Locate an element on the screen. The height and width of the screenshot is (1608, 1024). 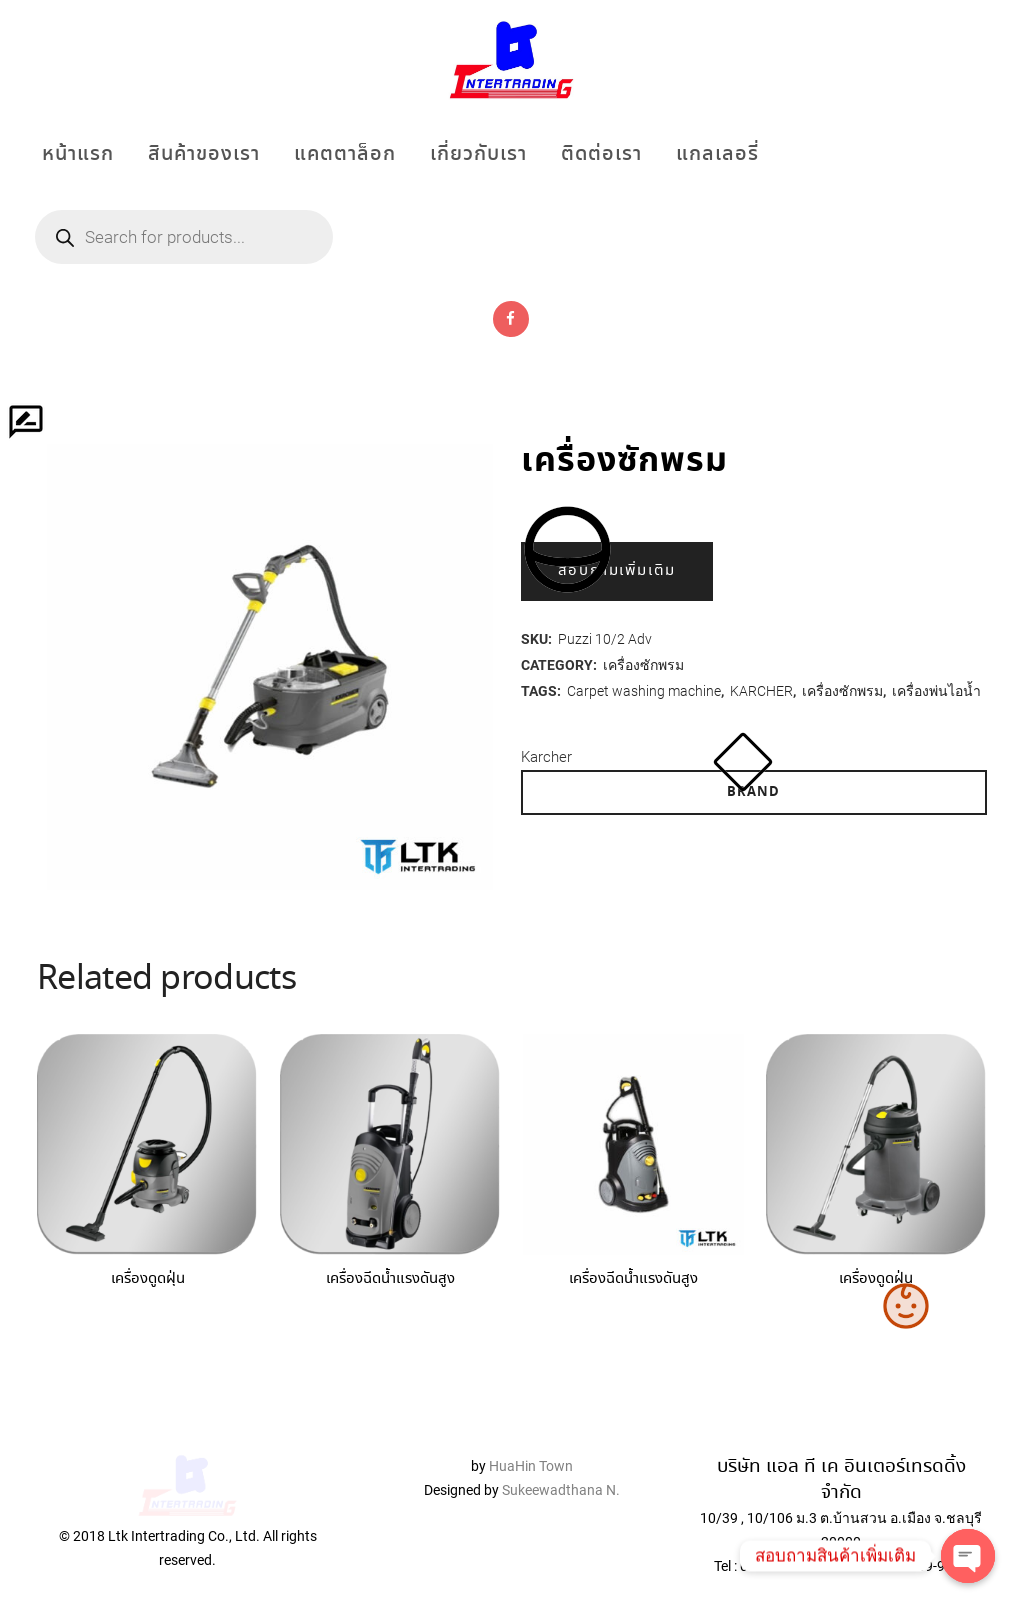
write a review or rating is located at coordinates (26, 422).